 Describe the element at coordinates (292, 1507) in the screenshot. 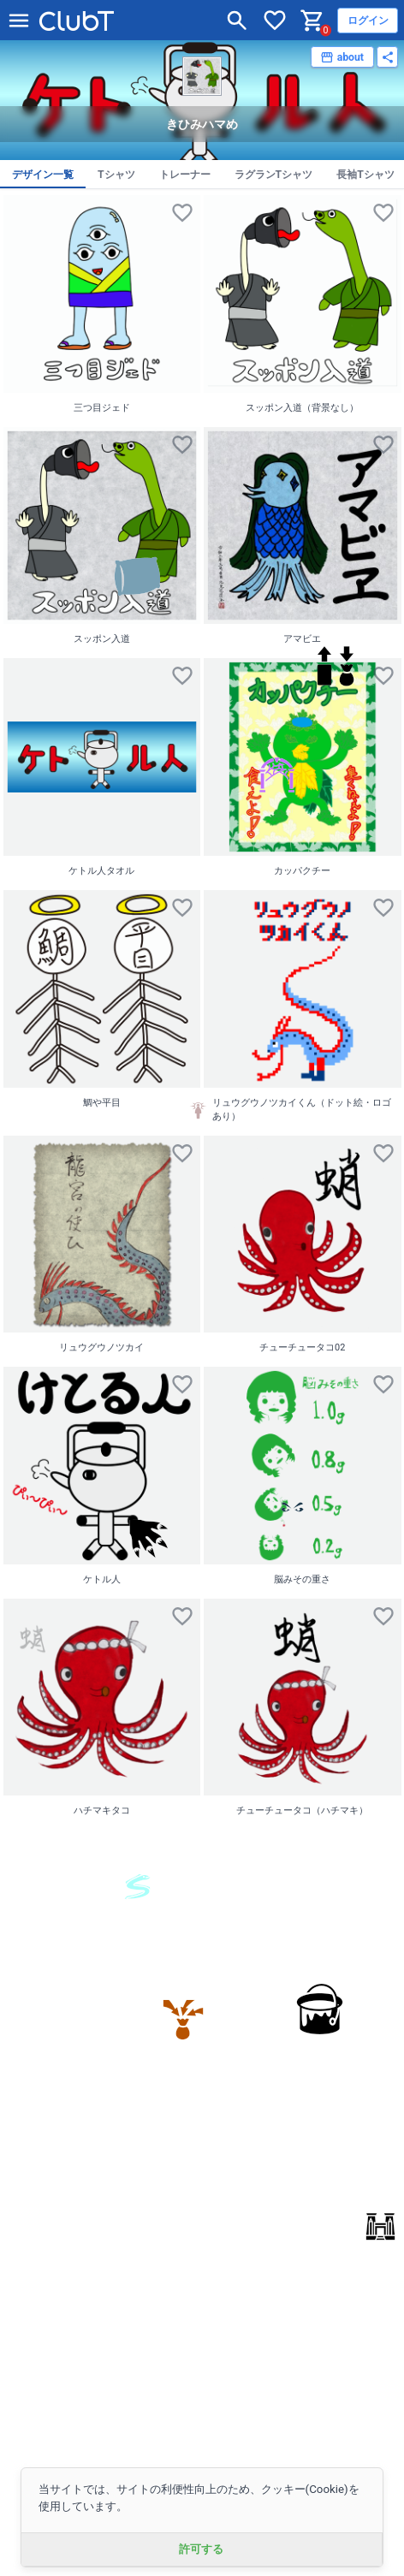

I see `indicates an angry or hostile character state` at that location.